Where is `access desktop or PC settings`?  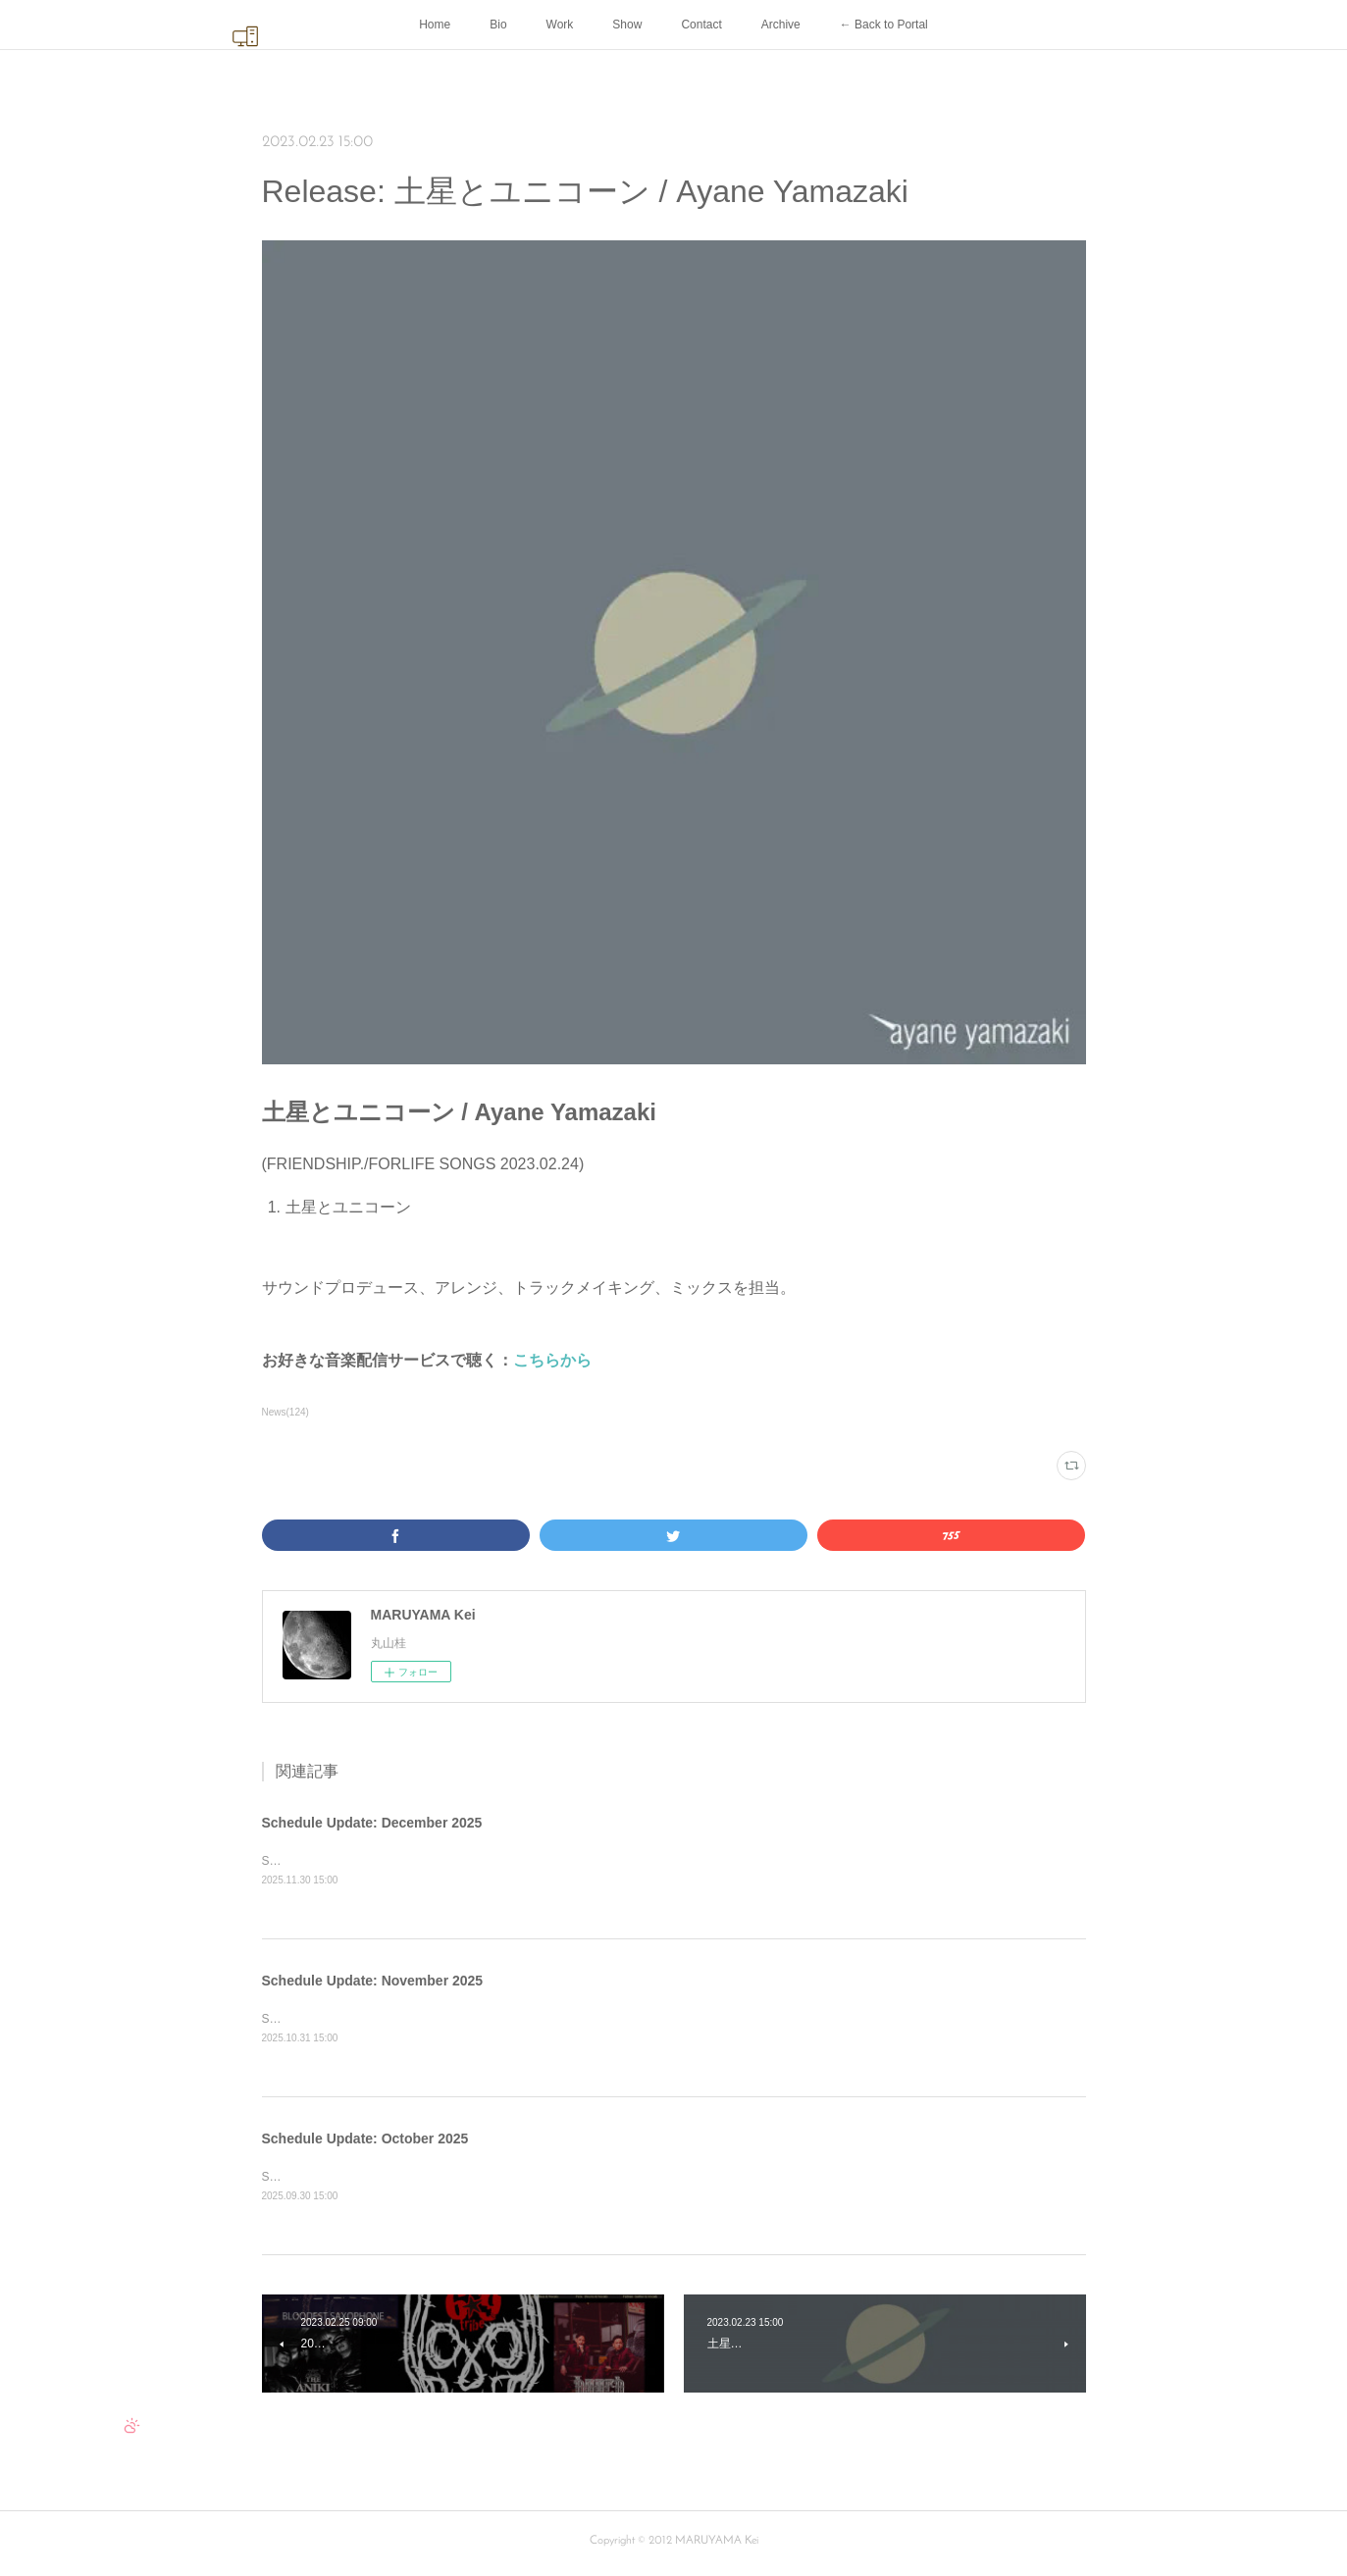 access desktop or PC settings is located at coordinates (245, 36).